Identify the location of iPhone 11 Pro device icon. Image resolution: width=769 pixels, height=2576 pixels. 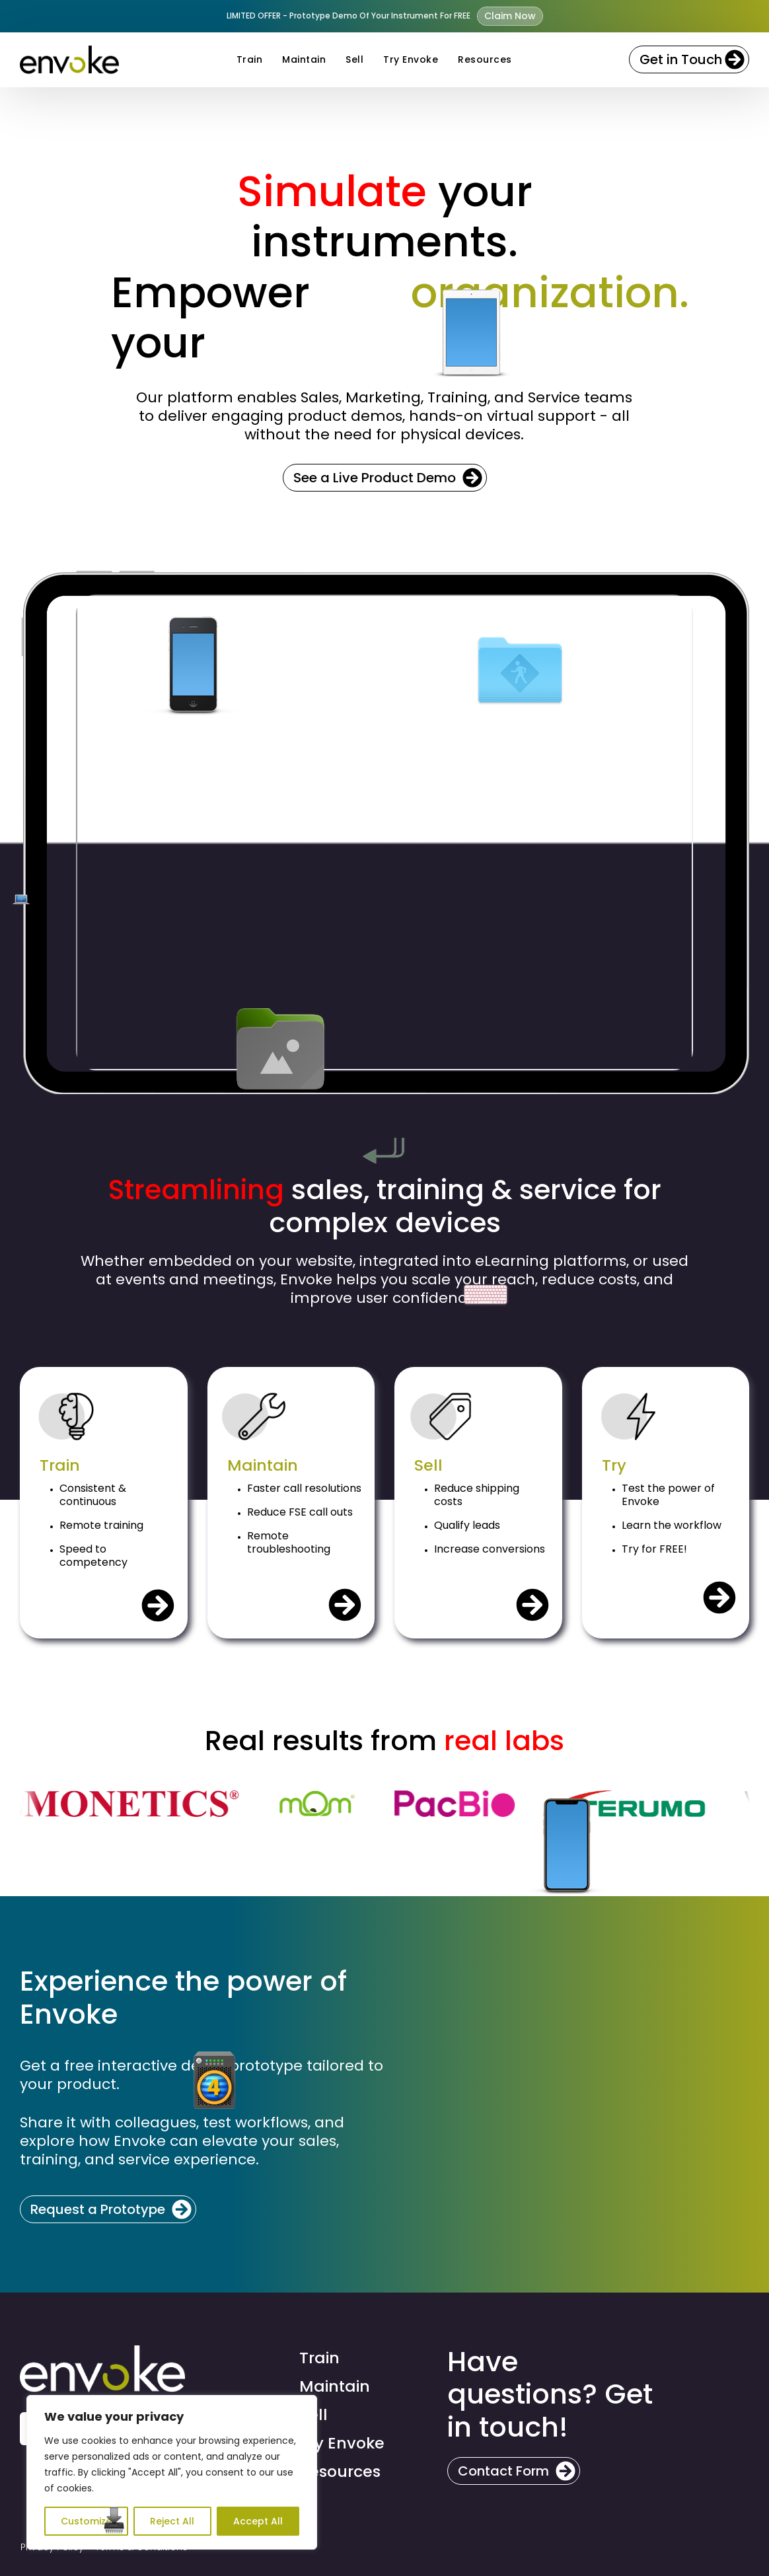
(567, 1847).